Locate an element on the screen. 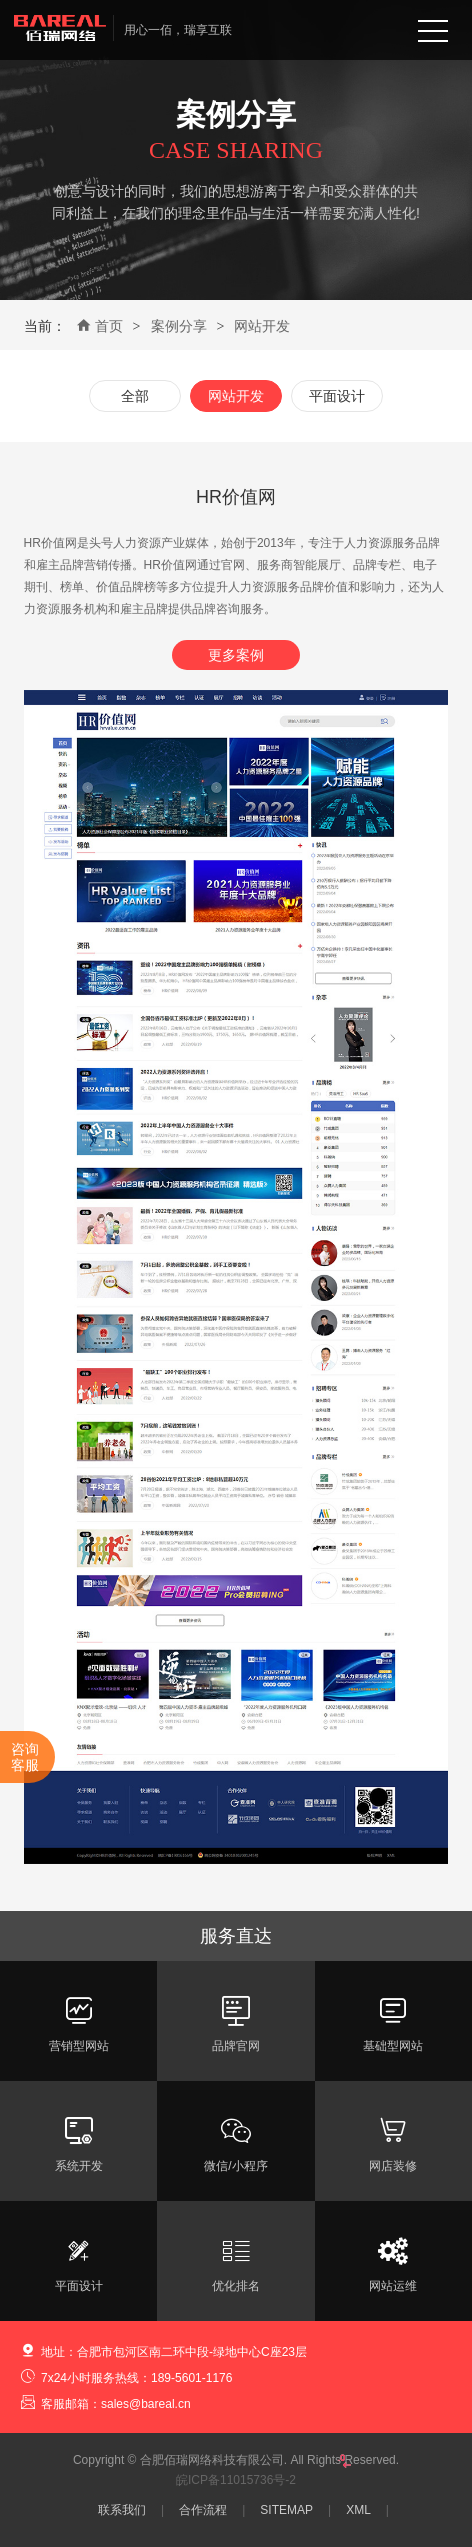 The width and height of the screenshot is (472, 2547). decrease decimal places in number formatting is located at coordinates (345, 2461).